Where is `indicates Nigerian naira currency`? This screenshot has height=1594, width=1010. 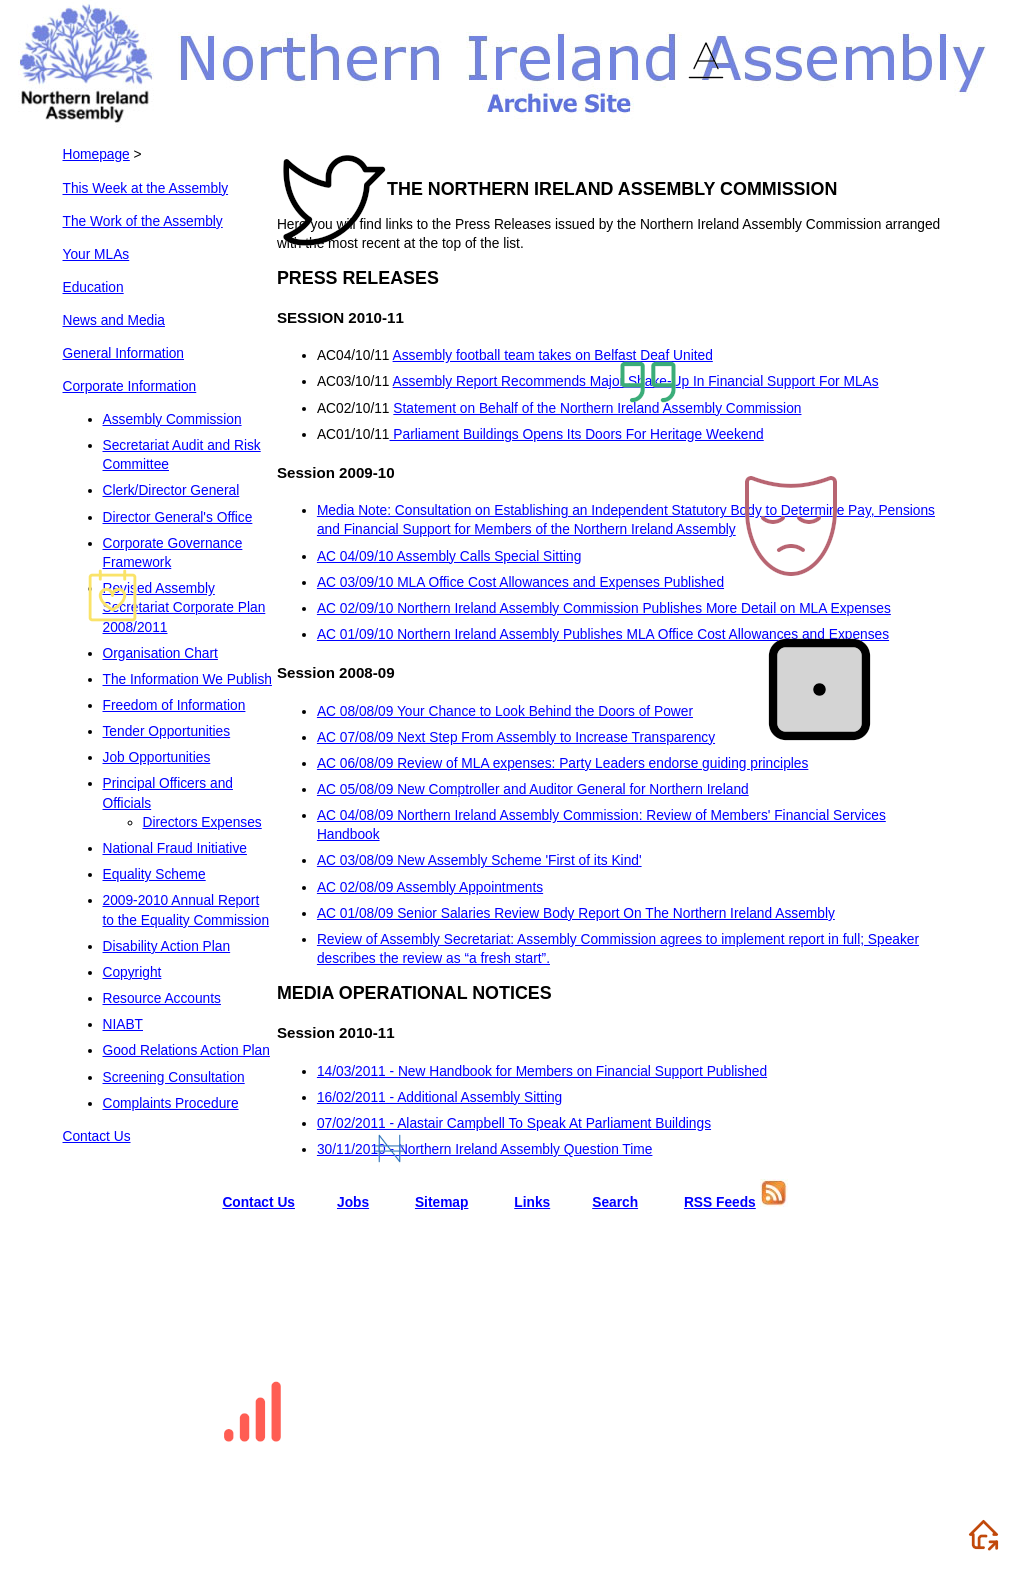
indicates Nigerian naira currency is located at coordinates (389, 1148).